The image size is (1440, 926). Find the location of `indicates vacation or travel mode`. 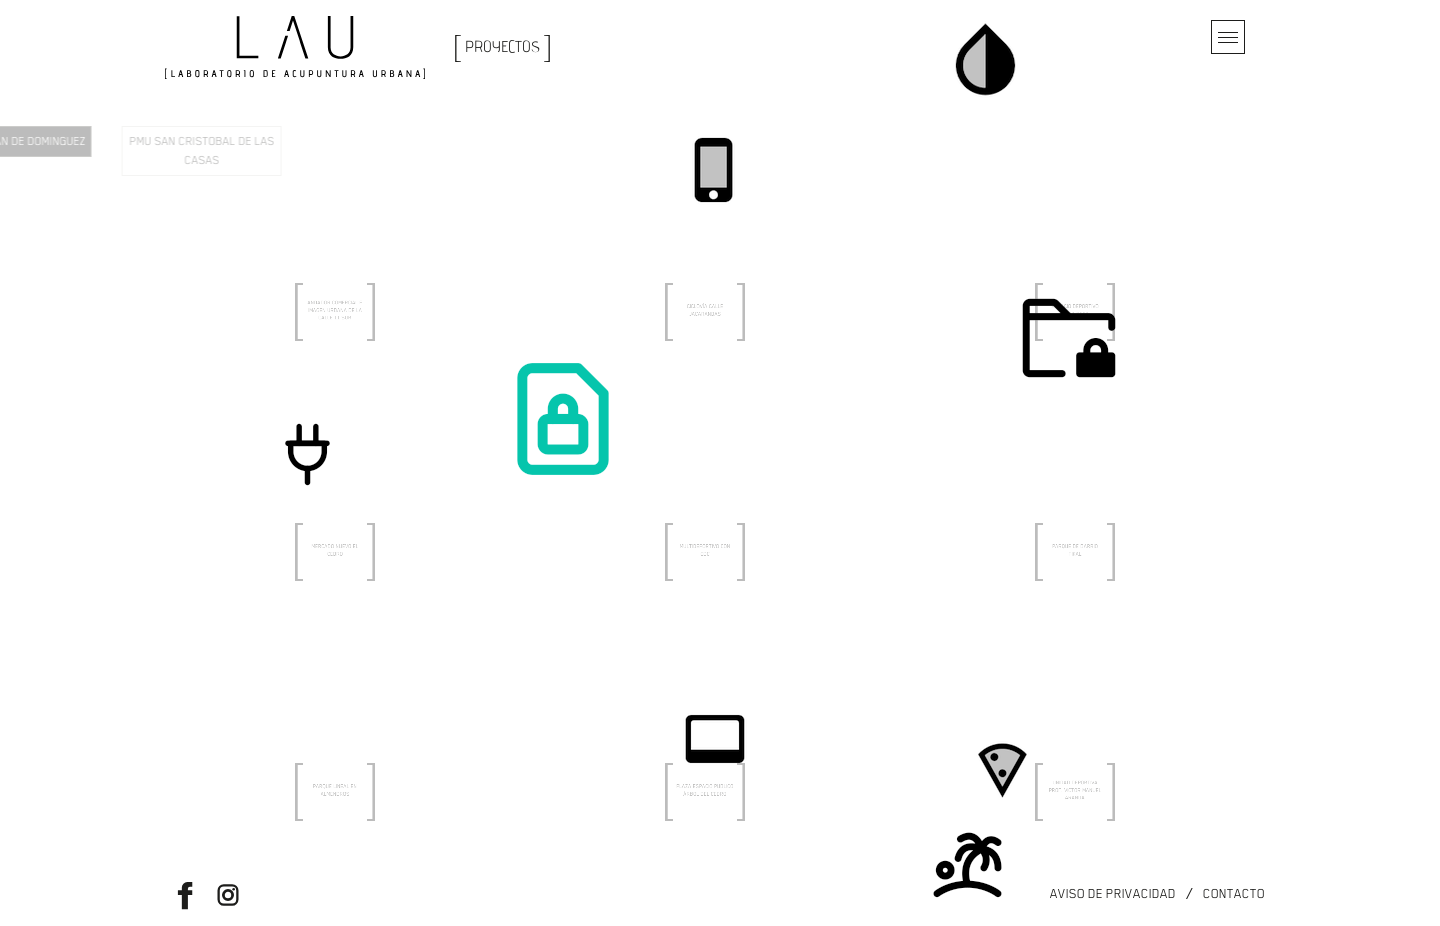

indicates vacation or travel mode is located at coordinates (967, 865).